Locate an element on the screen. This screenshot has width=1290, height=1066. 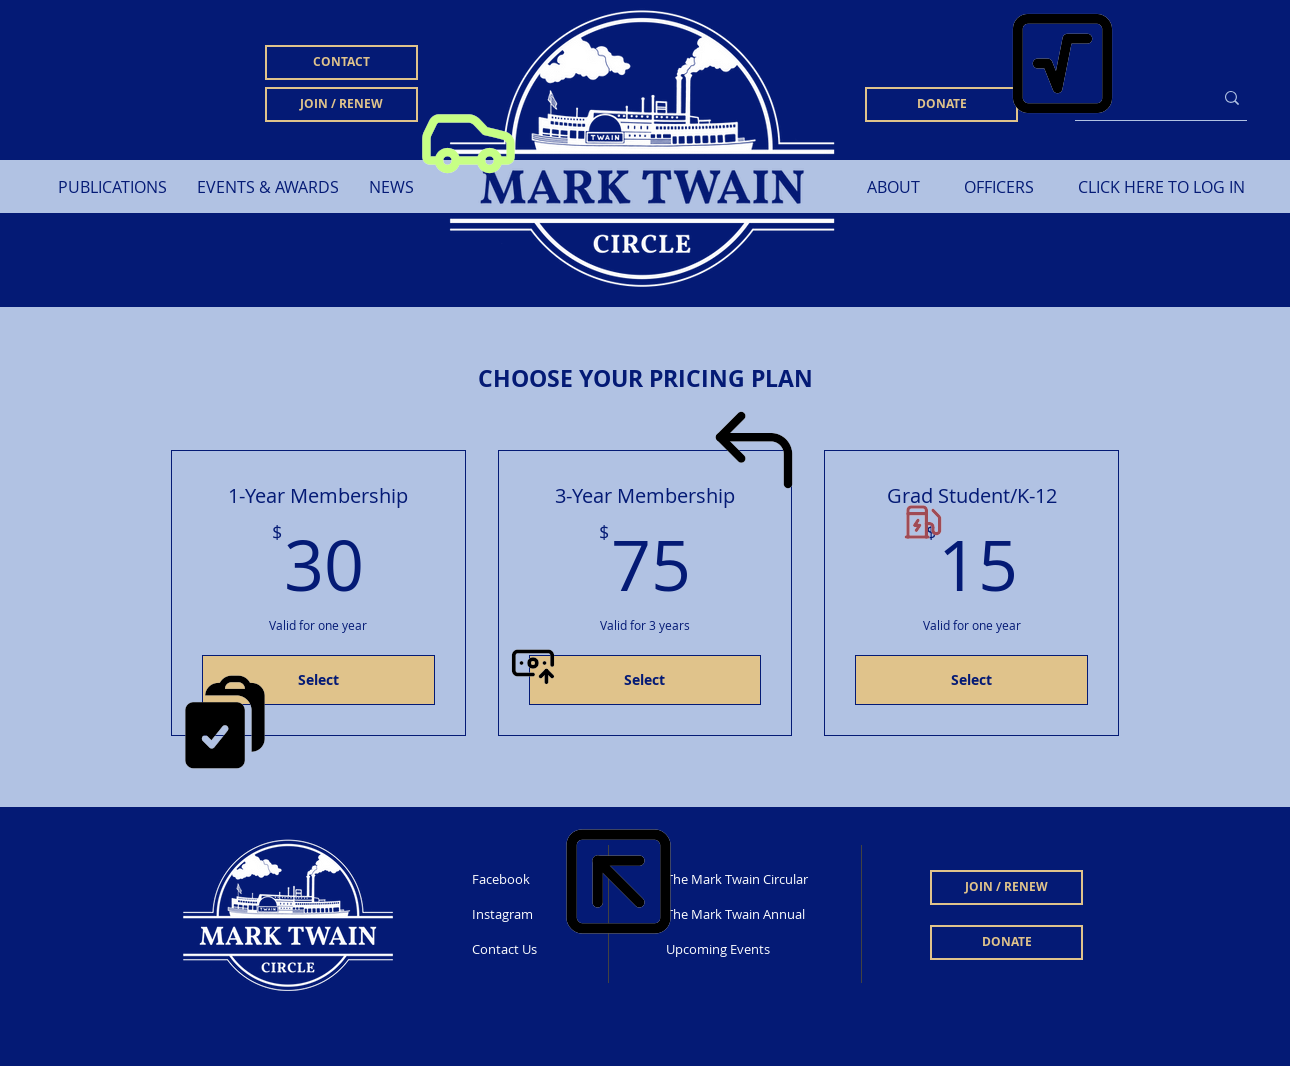
find nearby electric vehicle charging stations is located at coordinates (923, 522).